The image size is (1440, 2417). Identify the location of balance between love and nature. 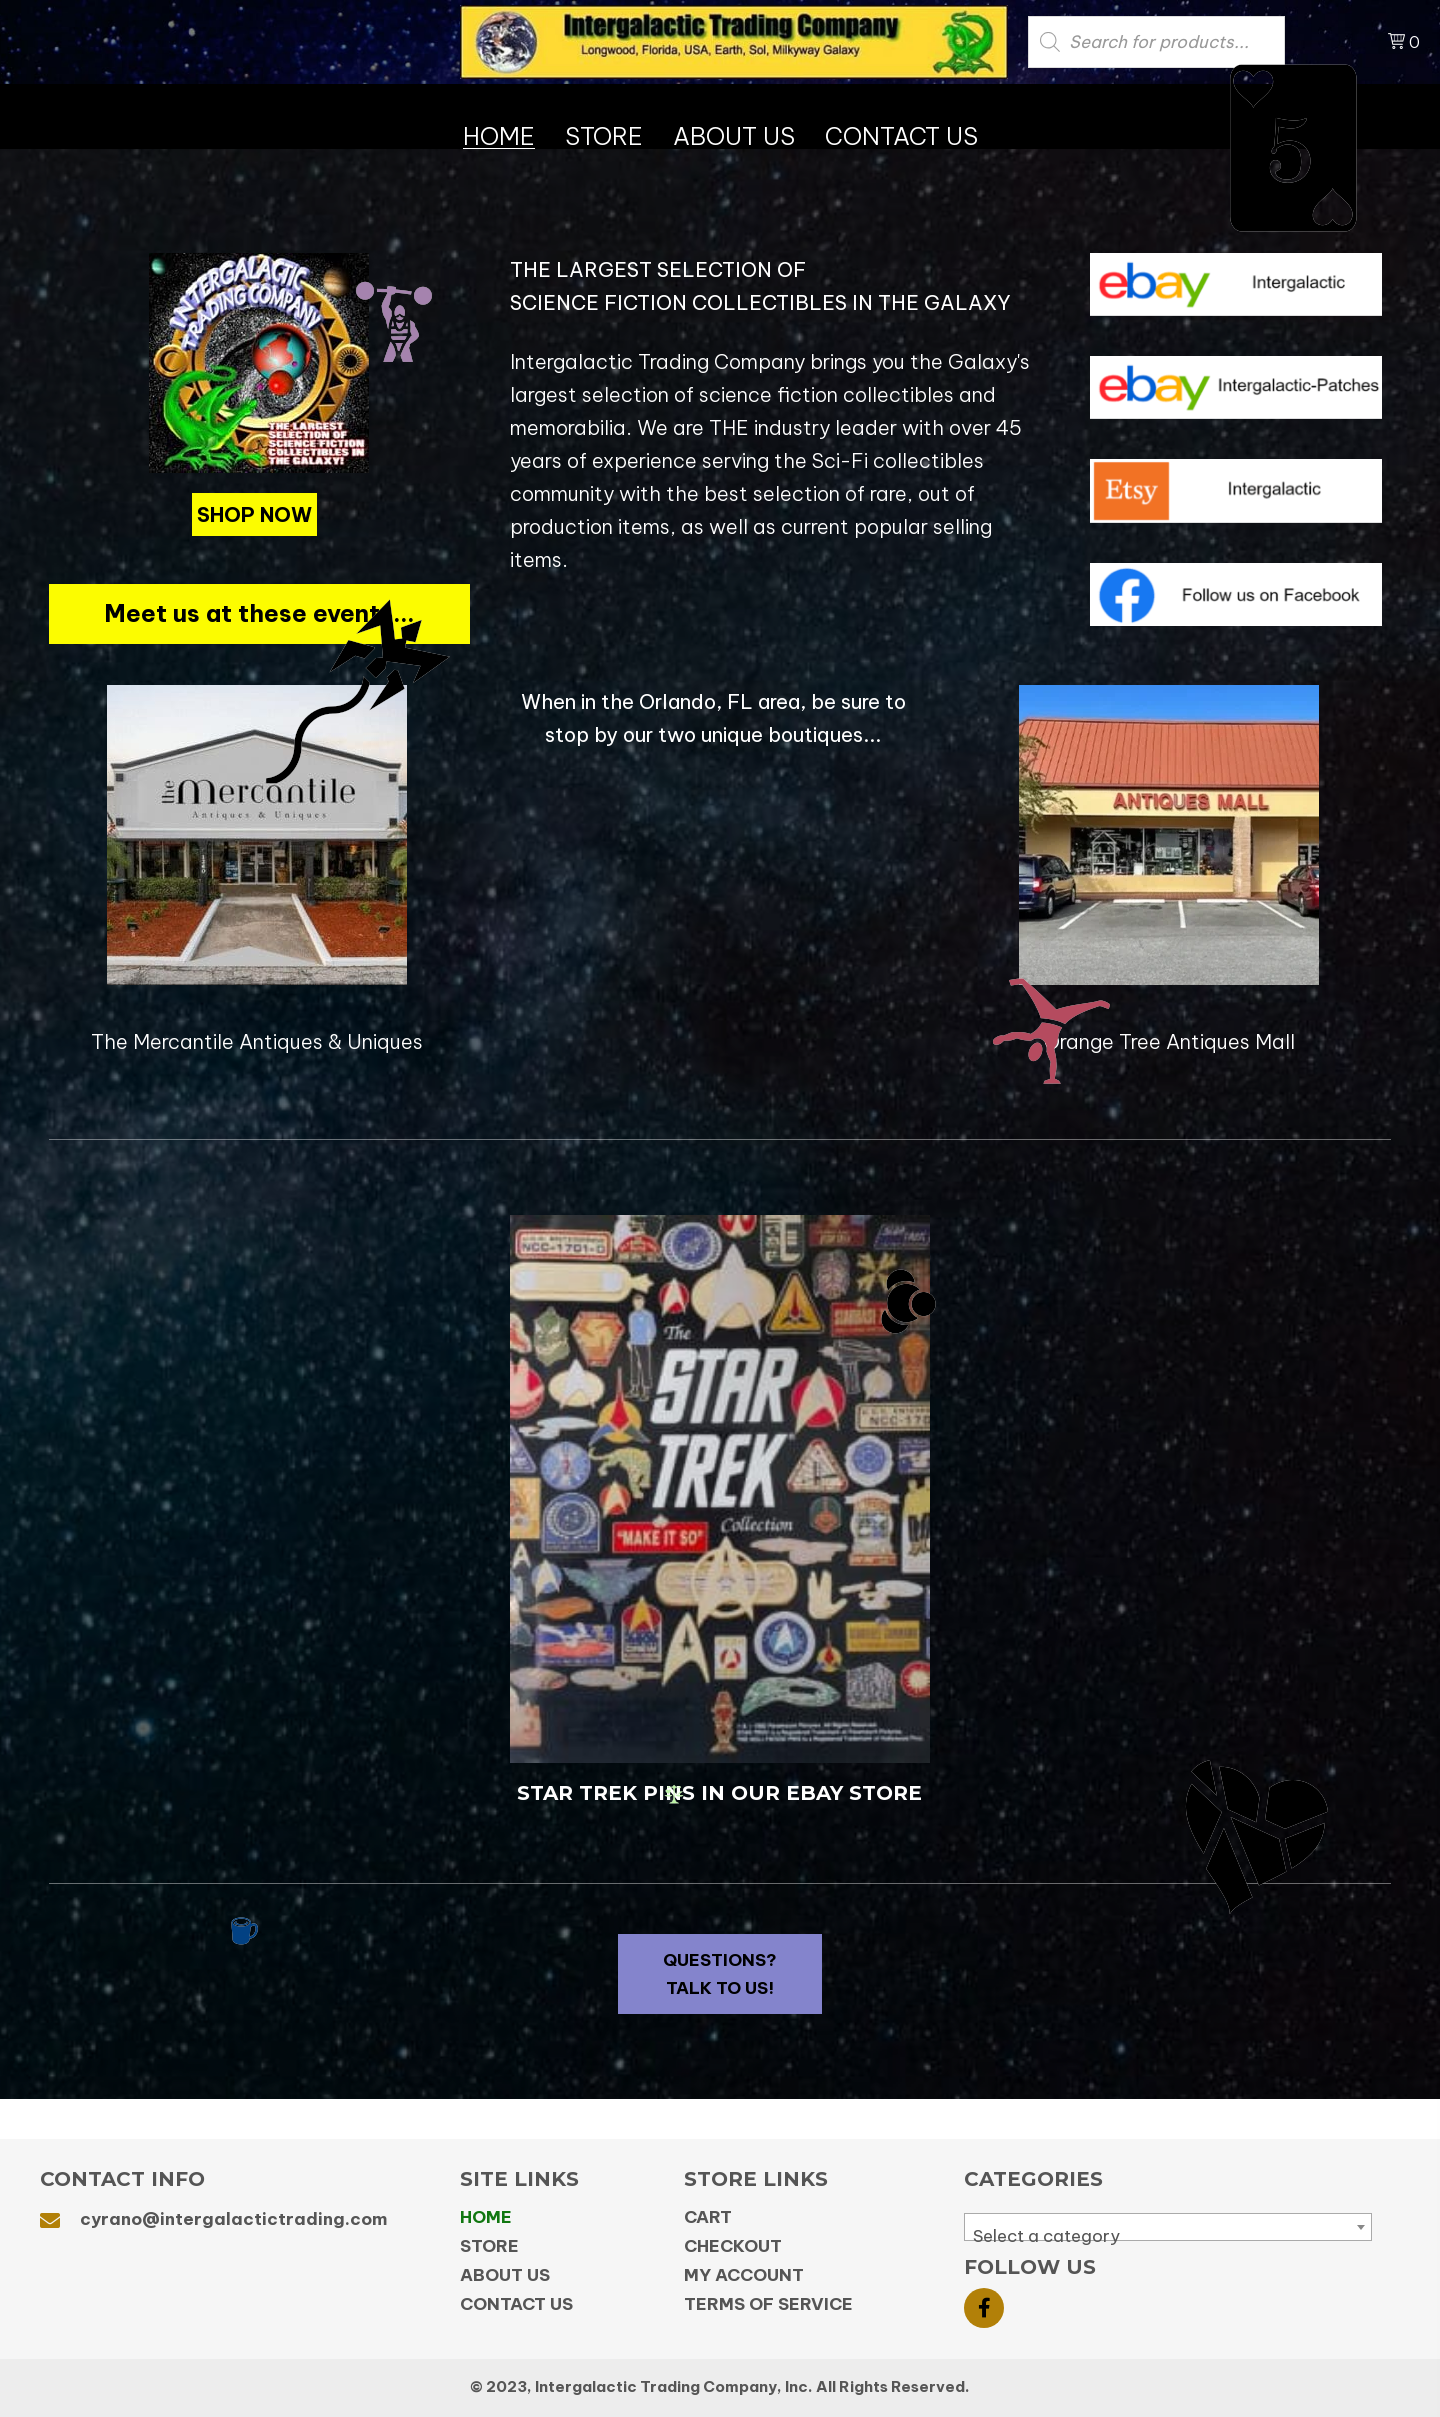
(674, 1794).